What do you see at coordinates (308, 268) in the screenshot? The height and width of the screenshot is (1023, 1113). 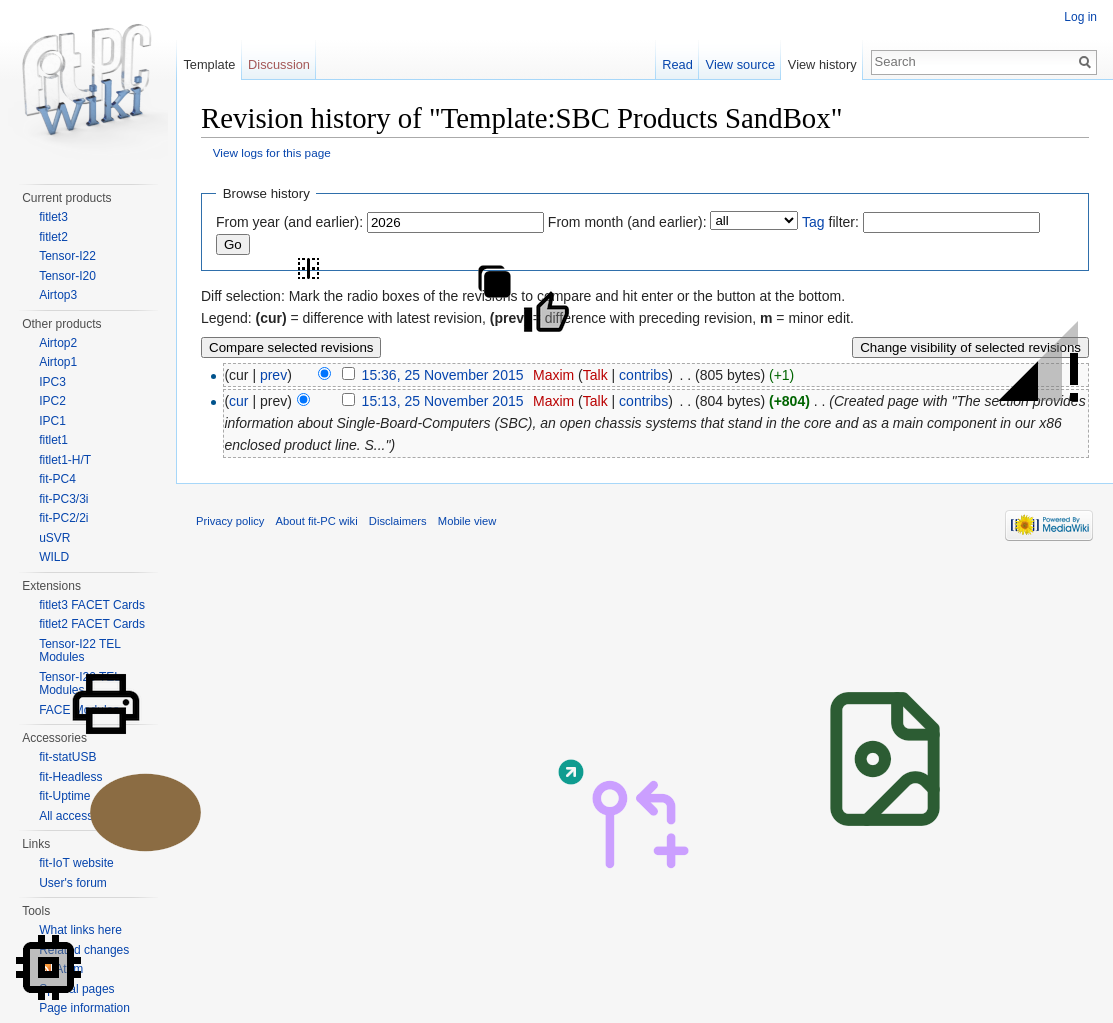 I see `add a vertical border to selected cells` at bounding box center [308, 268].